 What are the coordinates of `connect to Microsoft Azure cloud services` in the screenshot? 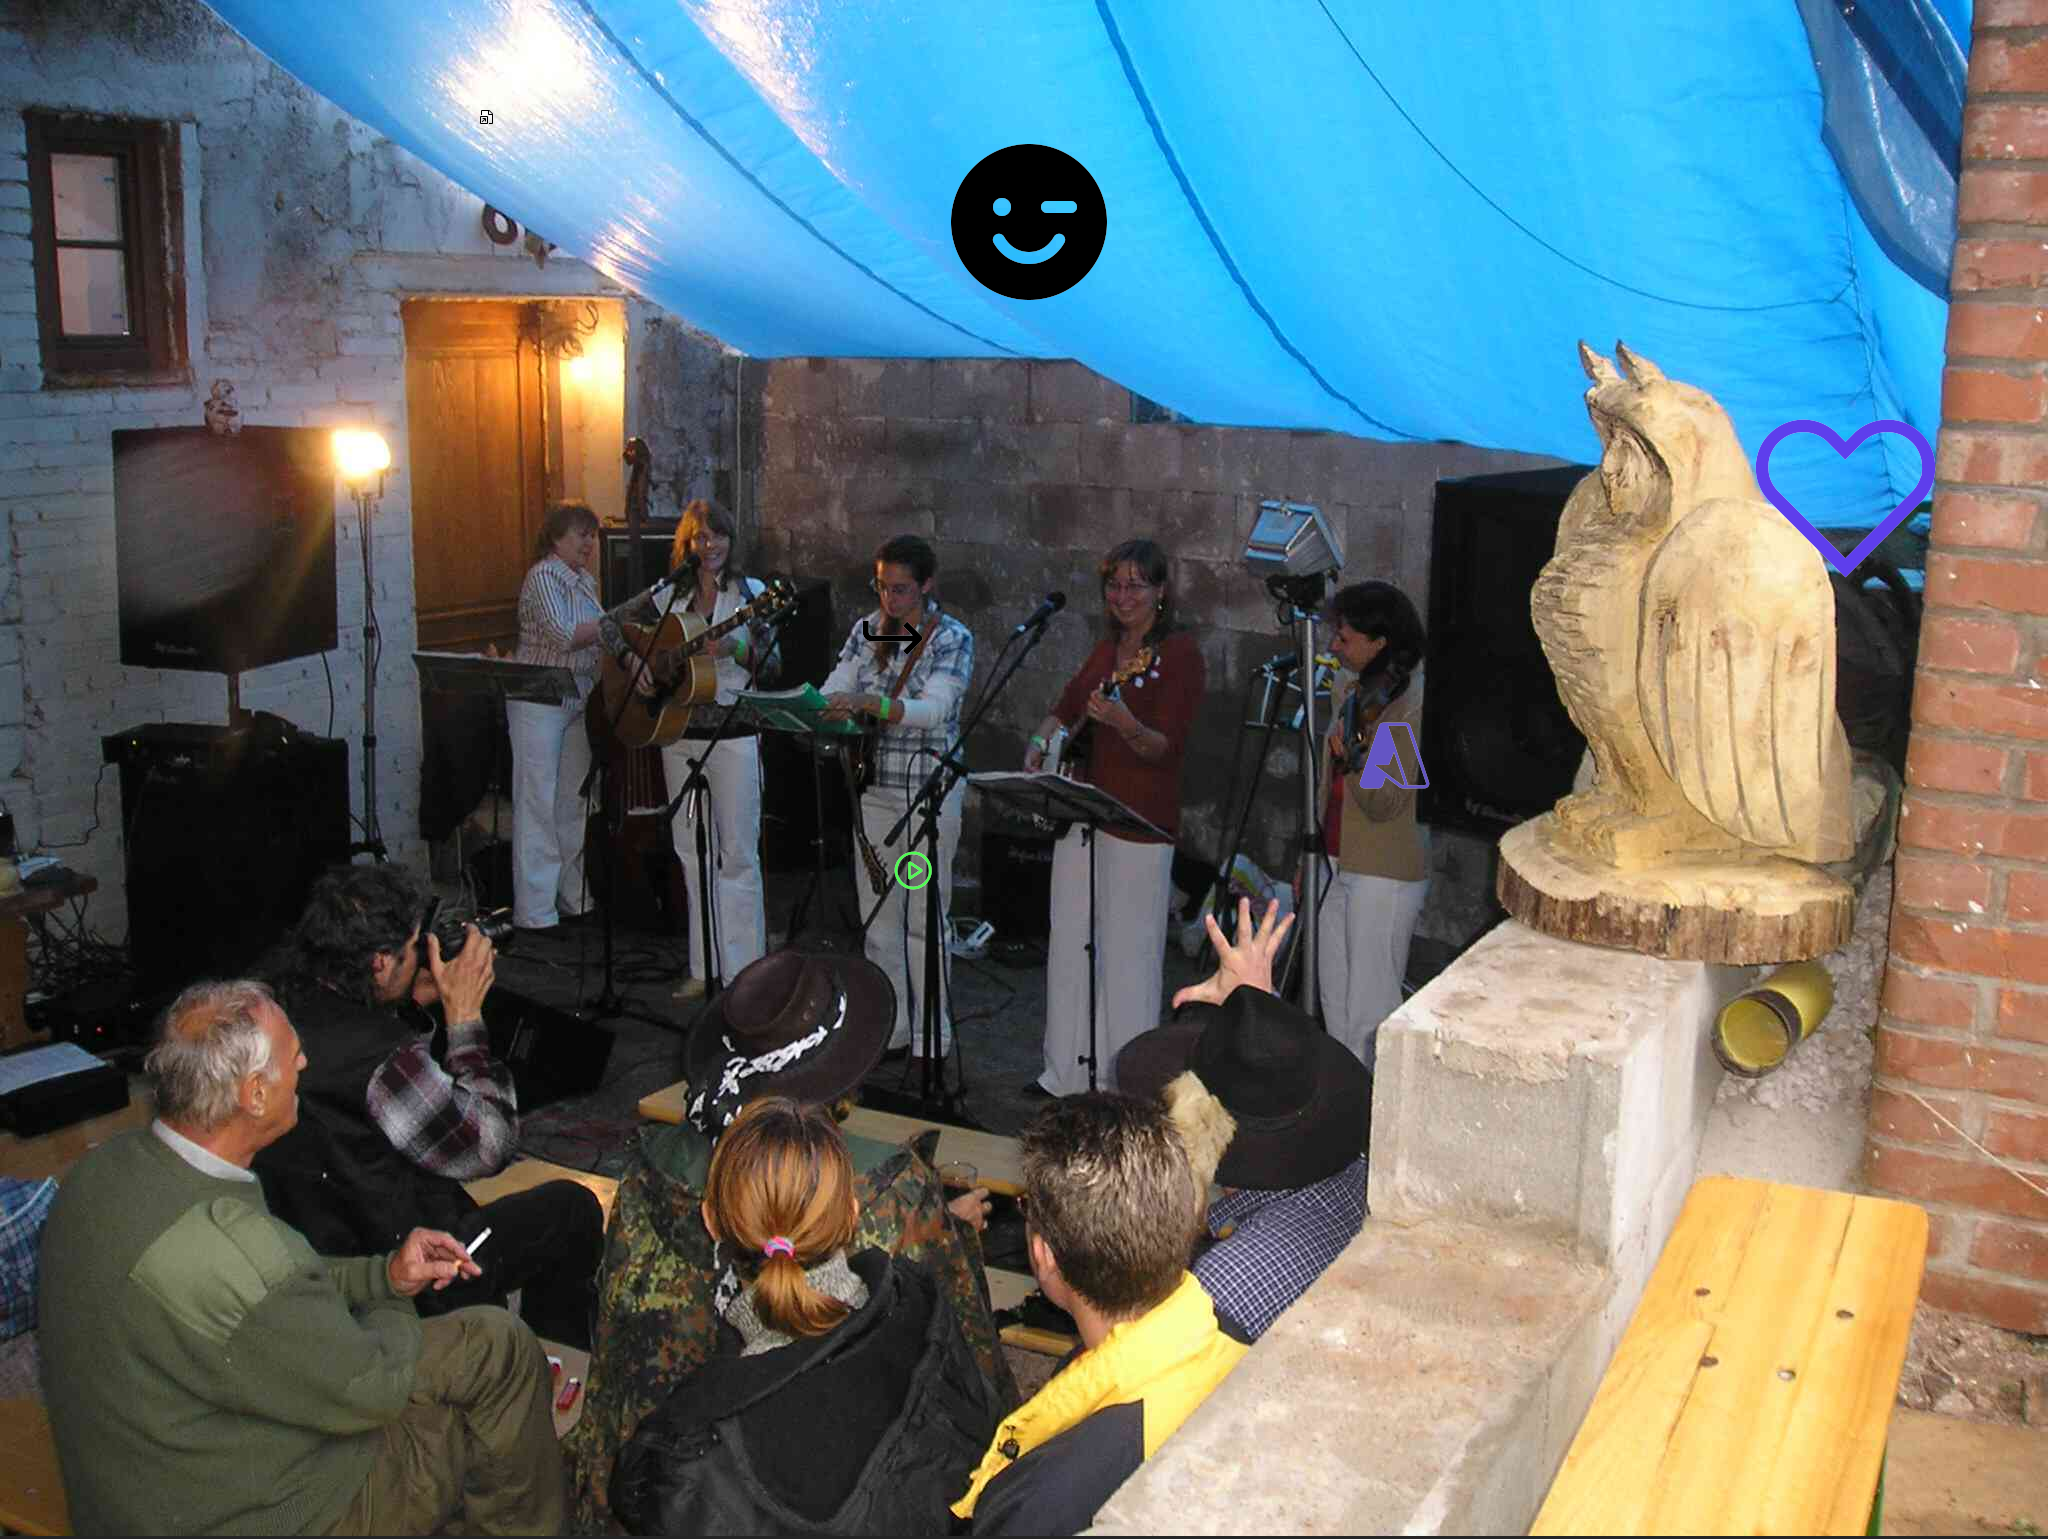 It's located at (1394, 755).